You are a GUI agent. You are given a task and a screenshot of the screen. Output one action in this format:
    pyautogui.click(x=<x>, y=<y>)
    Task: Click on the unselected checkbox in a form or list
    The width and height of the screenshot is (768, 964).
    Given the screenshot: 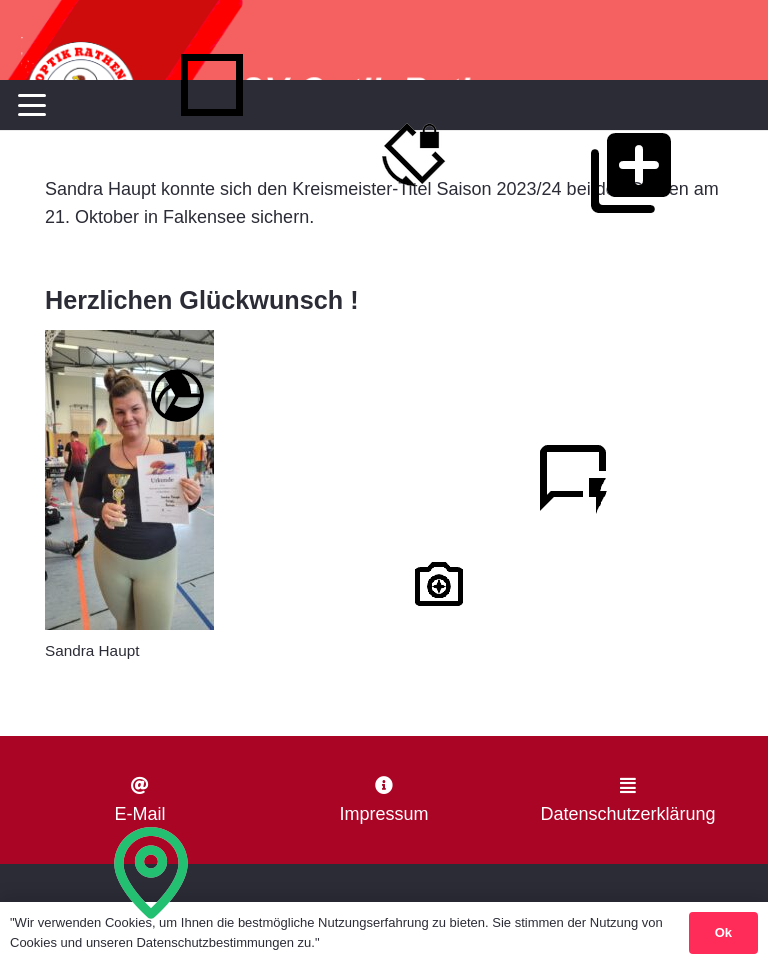 What is the action you would take?
    pyautogui.click(x=212, y=85)
    